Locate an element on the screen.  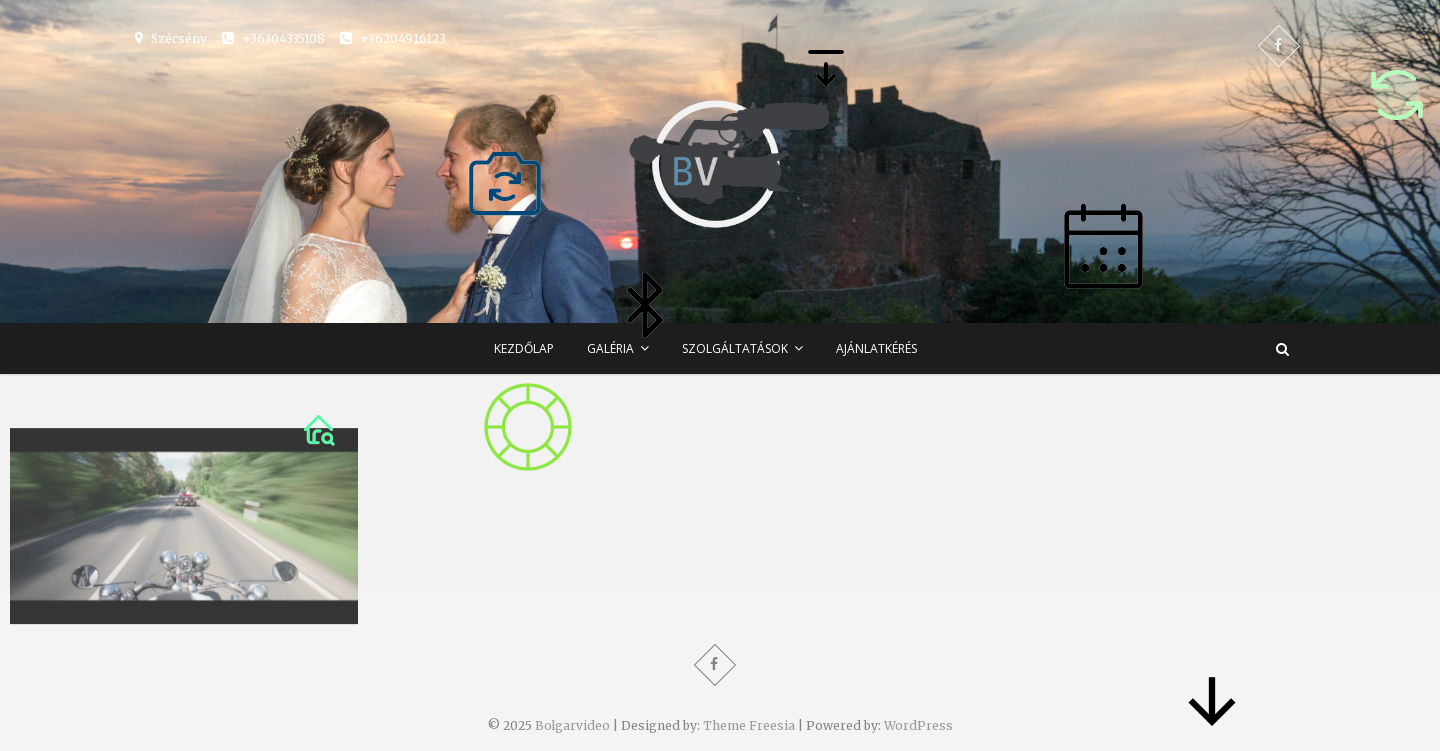
access casino or gambling games is located at coordinates (528, 427).